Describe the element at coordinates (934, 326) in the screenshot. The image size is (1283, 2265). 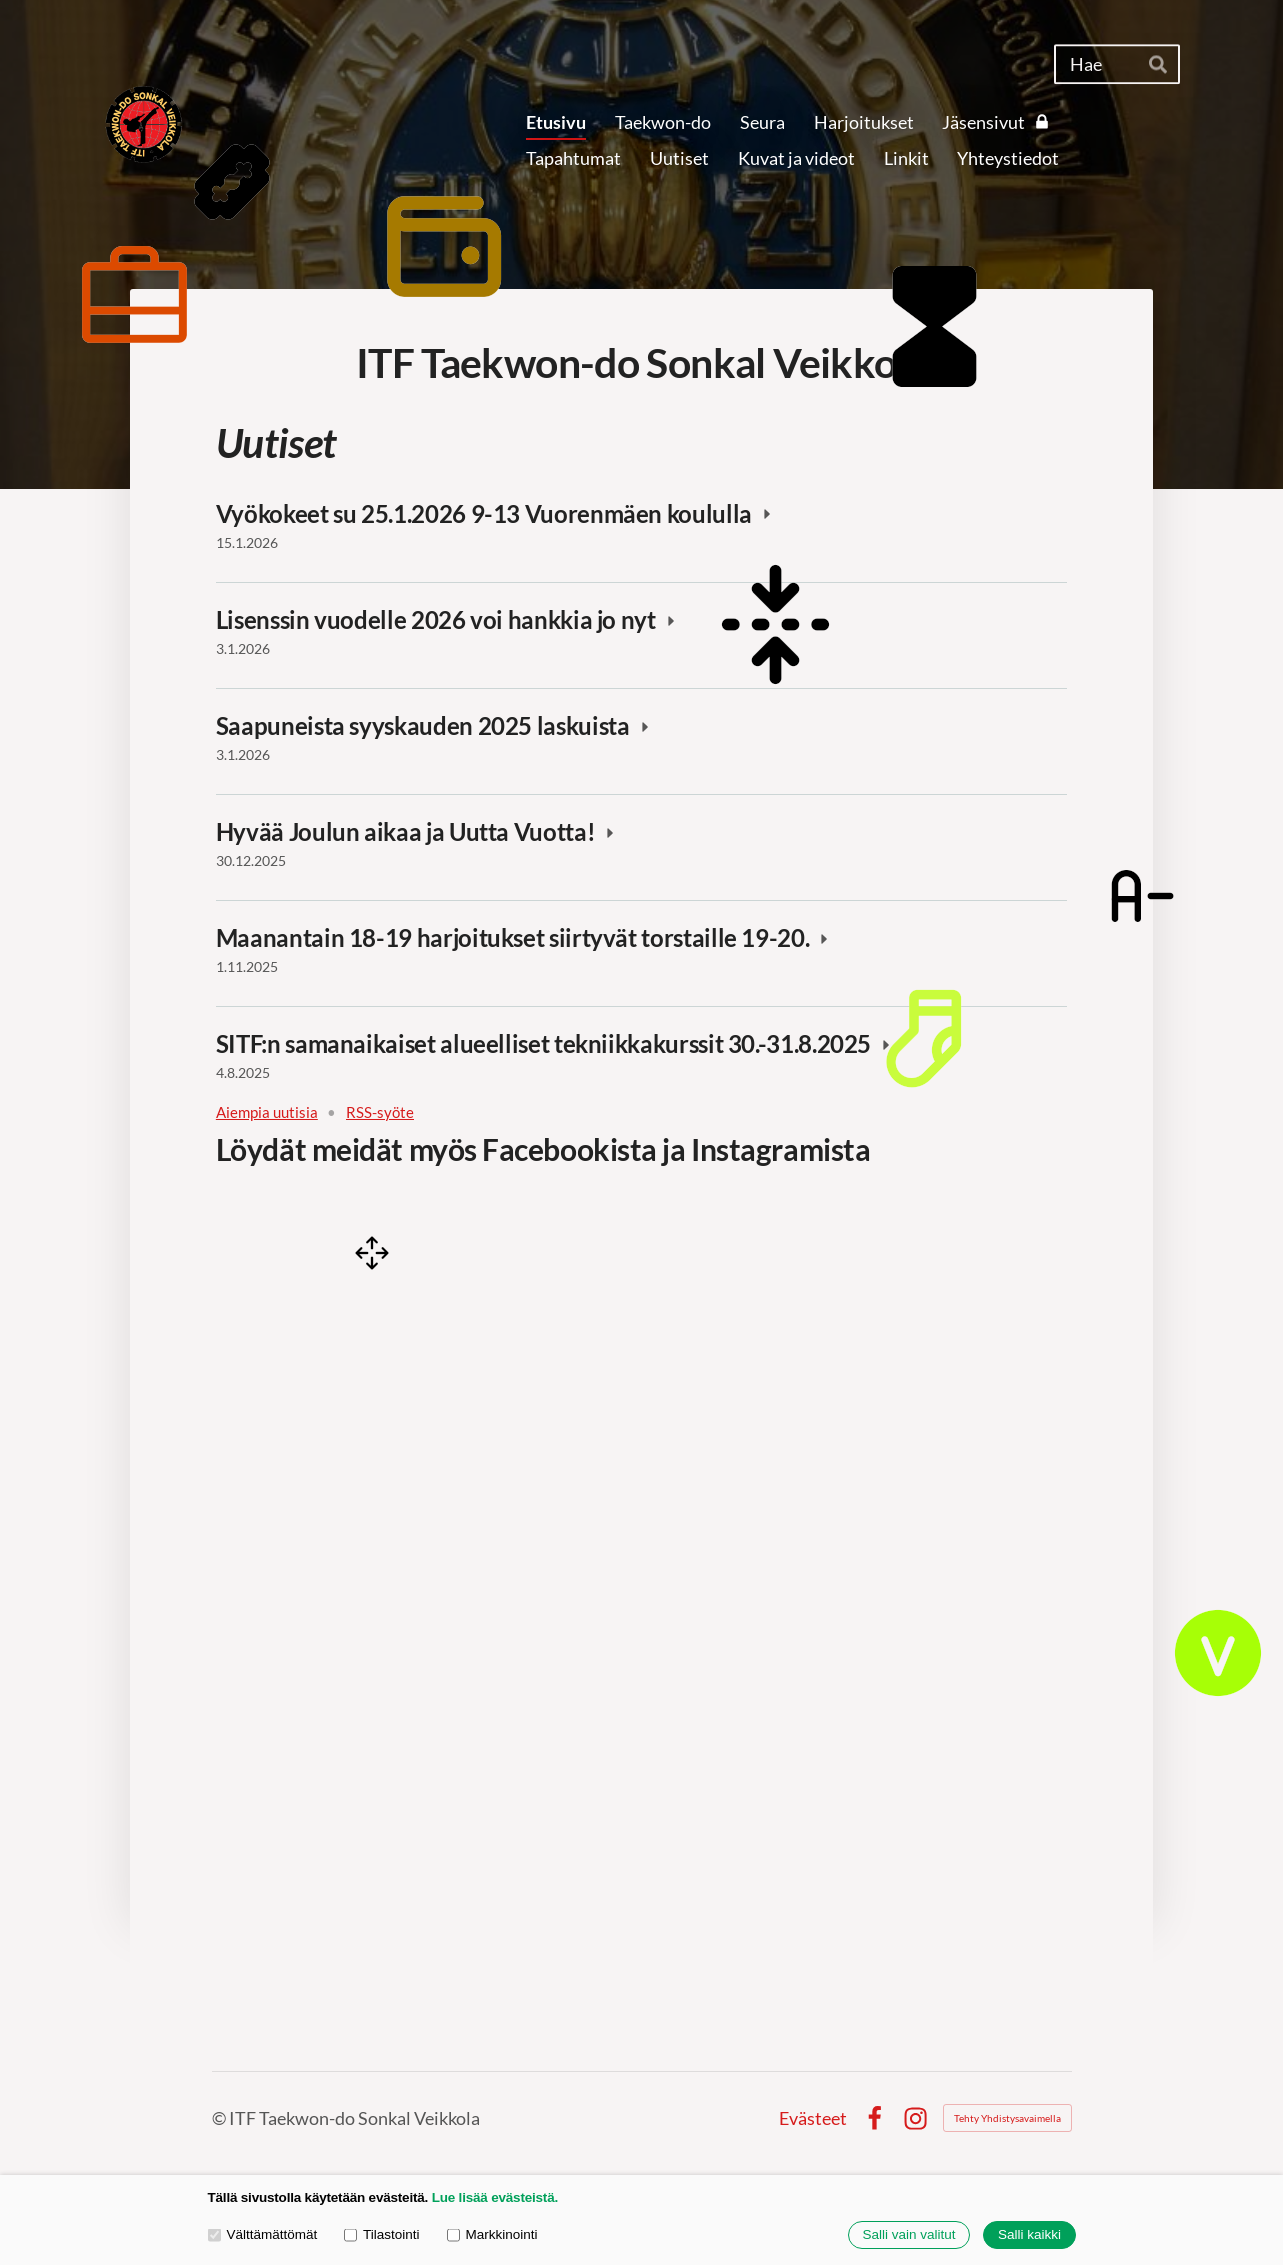
I see `indicates loading or processing in progress` at that location.